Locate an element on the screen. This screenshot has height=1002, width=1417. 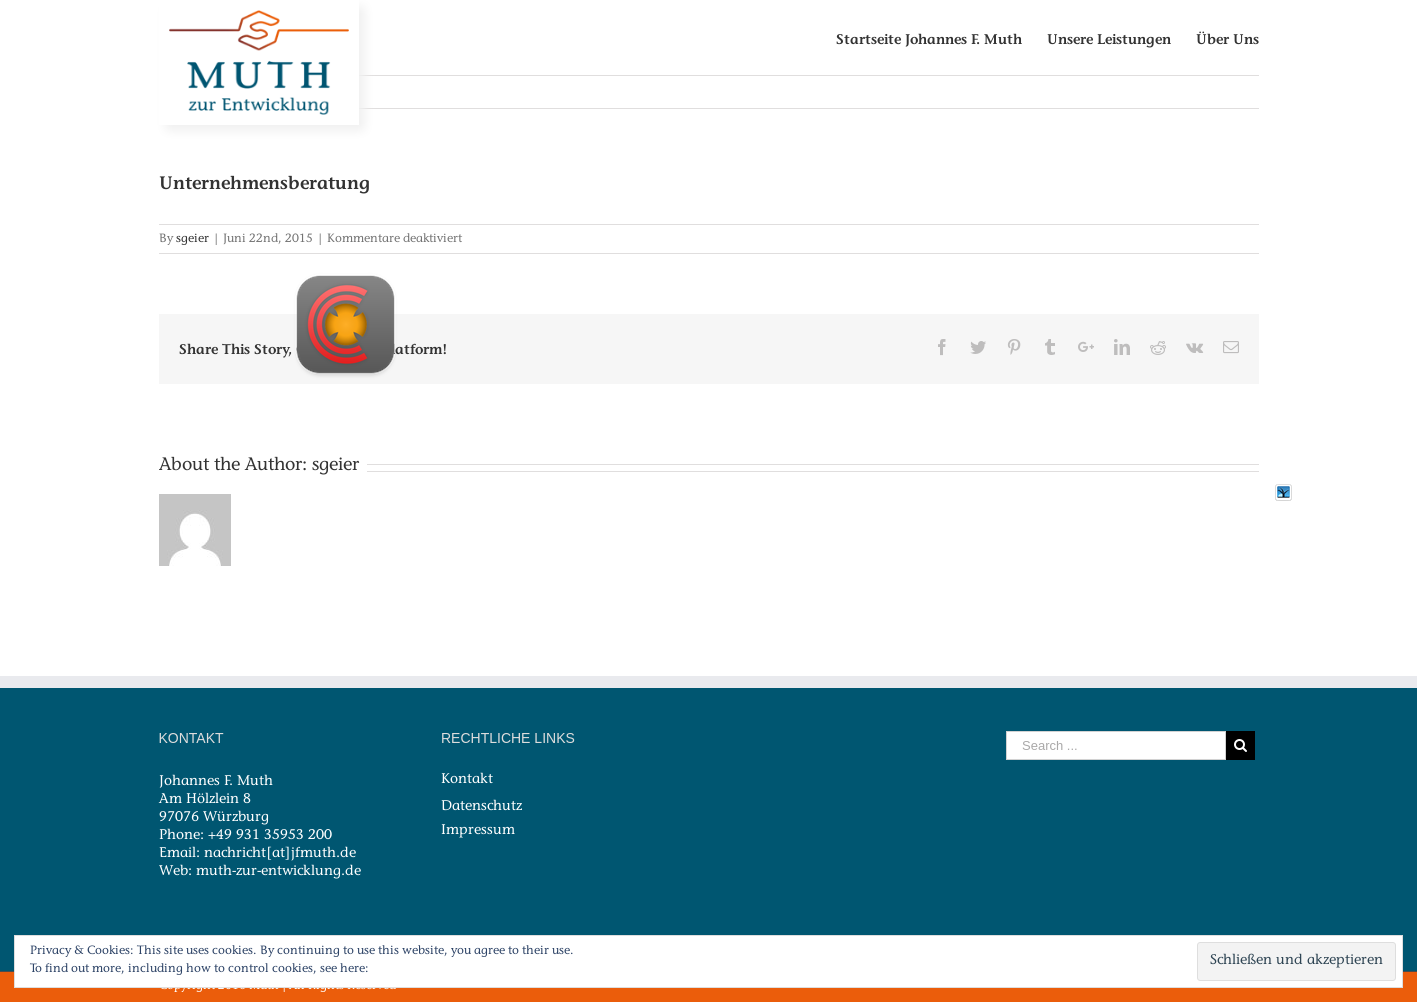
launch OpenRA Command & Conquer game is located at coordinates (345, 324).